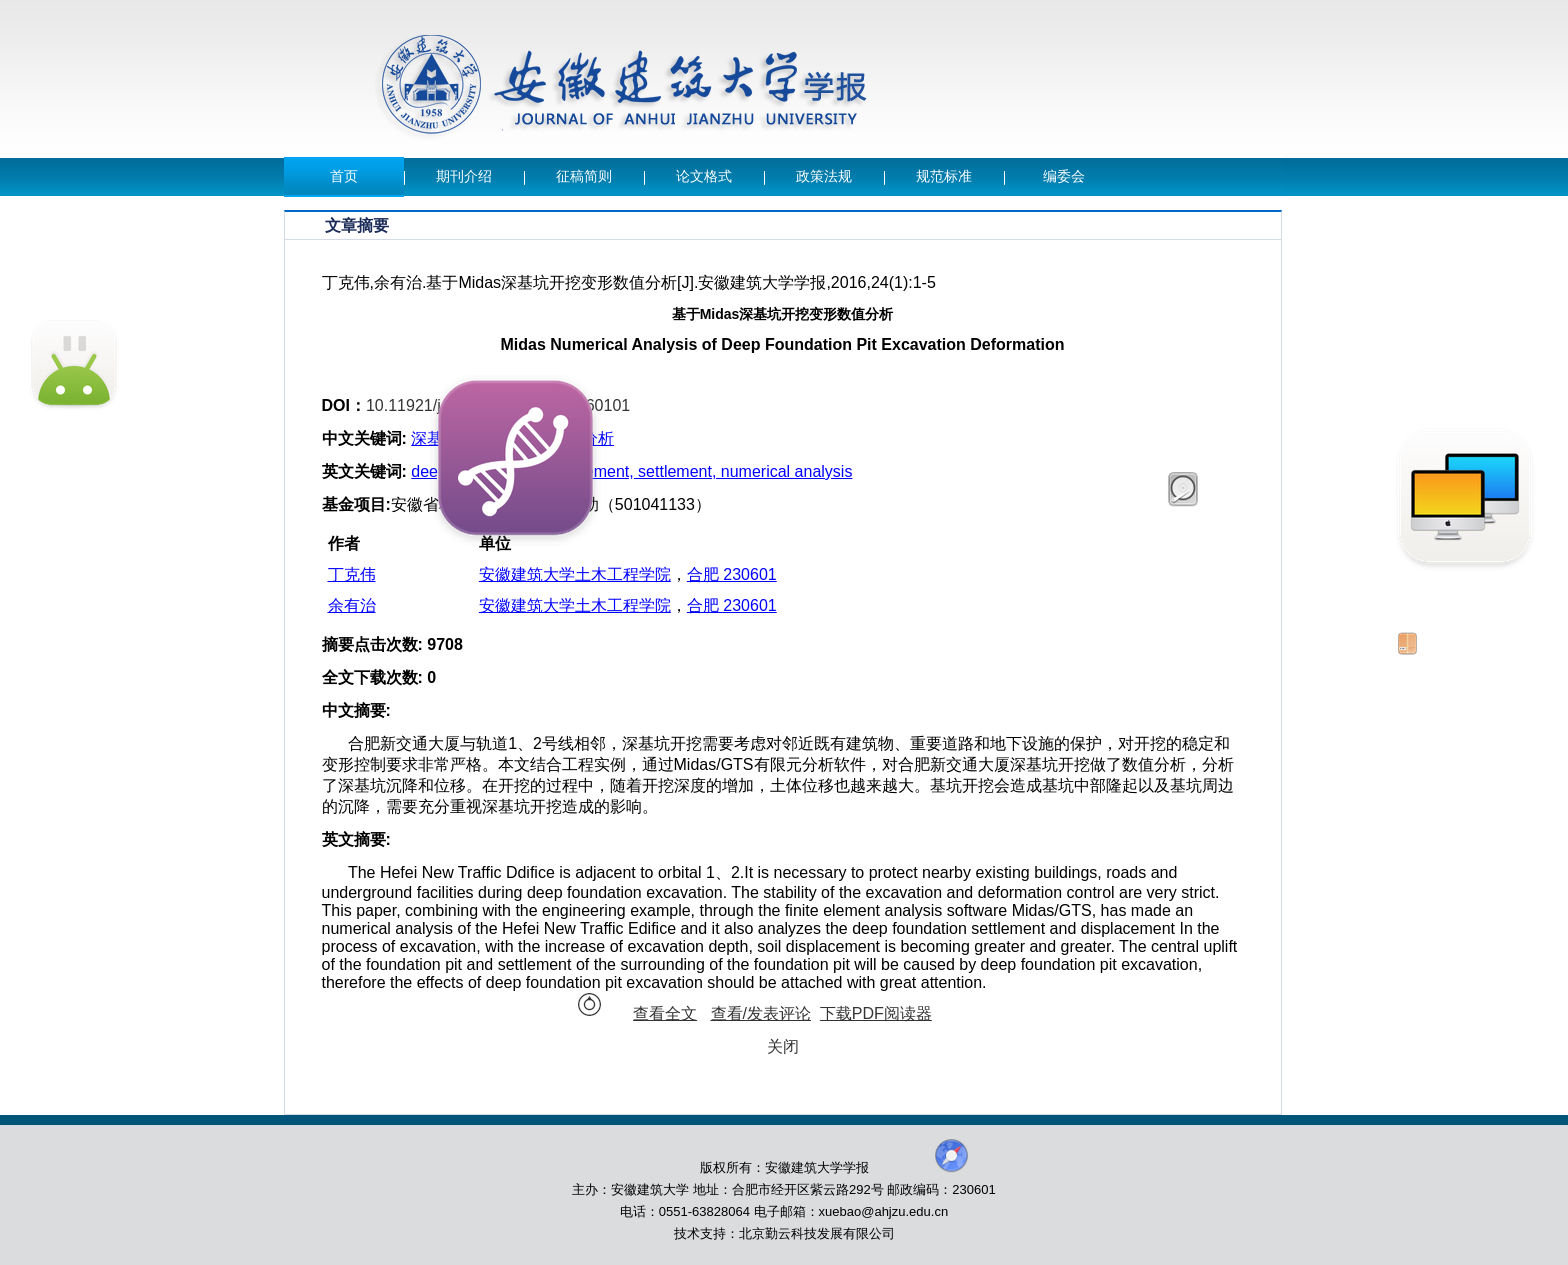 This screenshot has height=1265, width=1568. Describe the element at coordinates (1183, 489) in the screenshot. I see `open disk utility application` at that location.